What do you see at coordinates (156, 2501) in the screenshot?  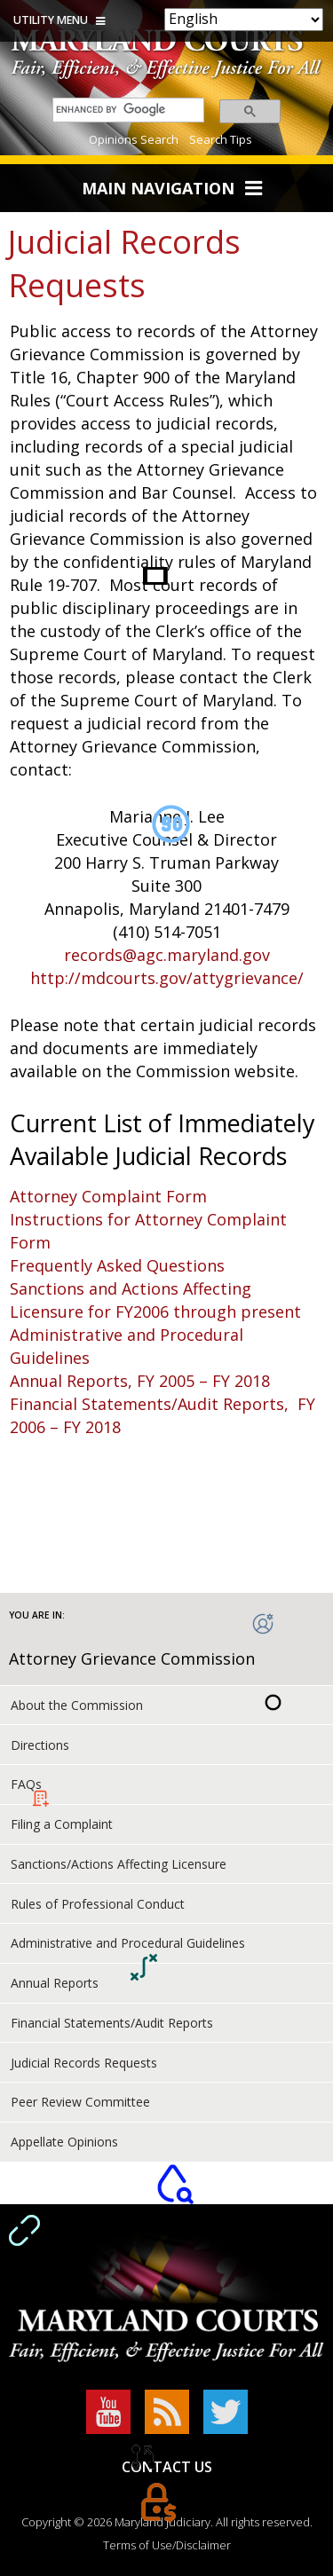 I see `secure payment or transaction` at bounding box center [156, 2501].